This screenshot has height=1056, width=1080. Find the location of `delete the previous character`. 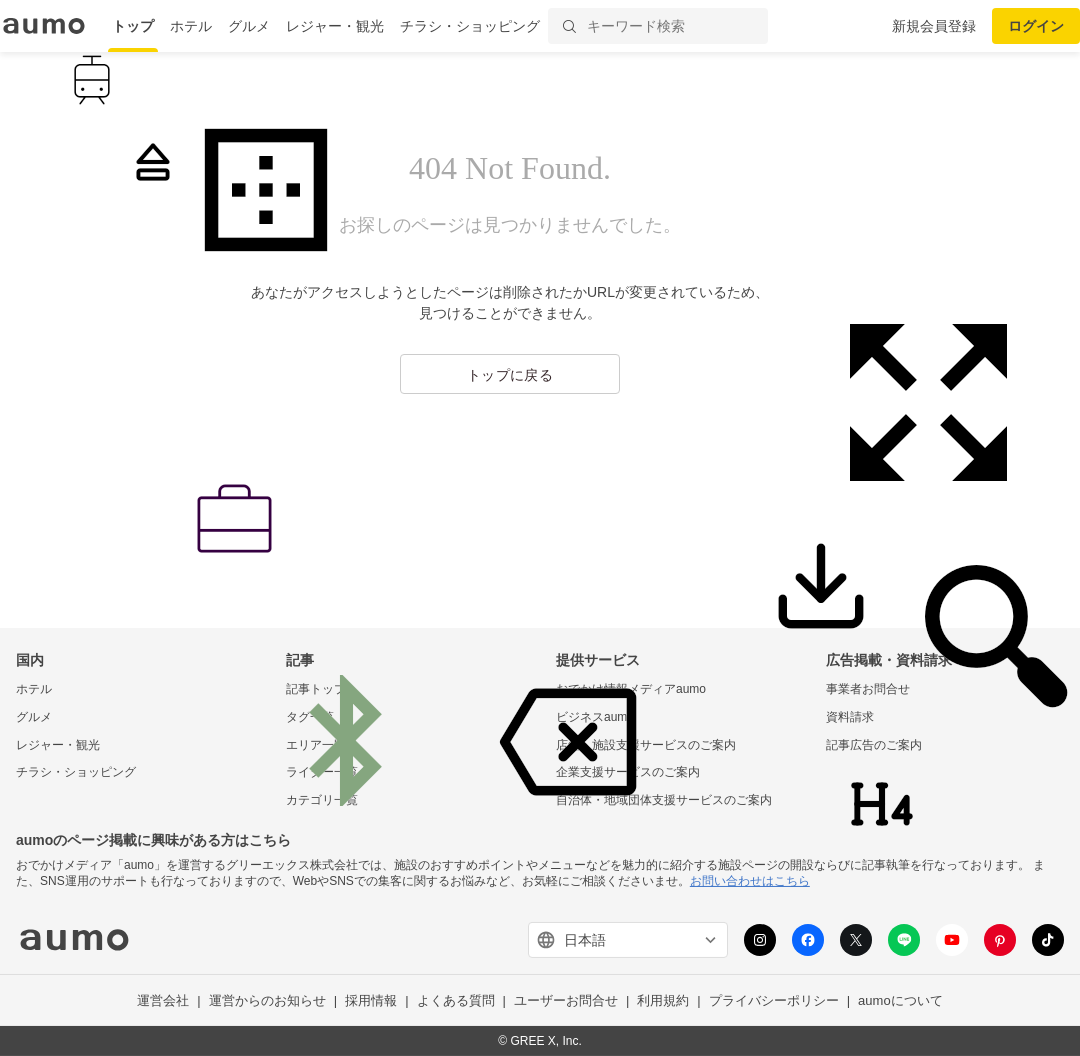

delete the previous character is located at coordinates (573, 742).